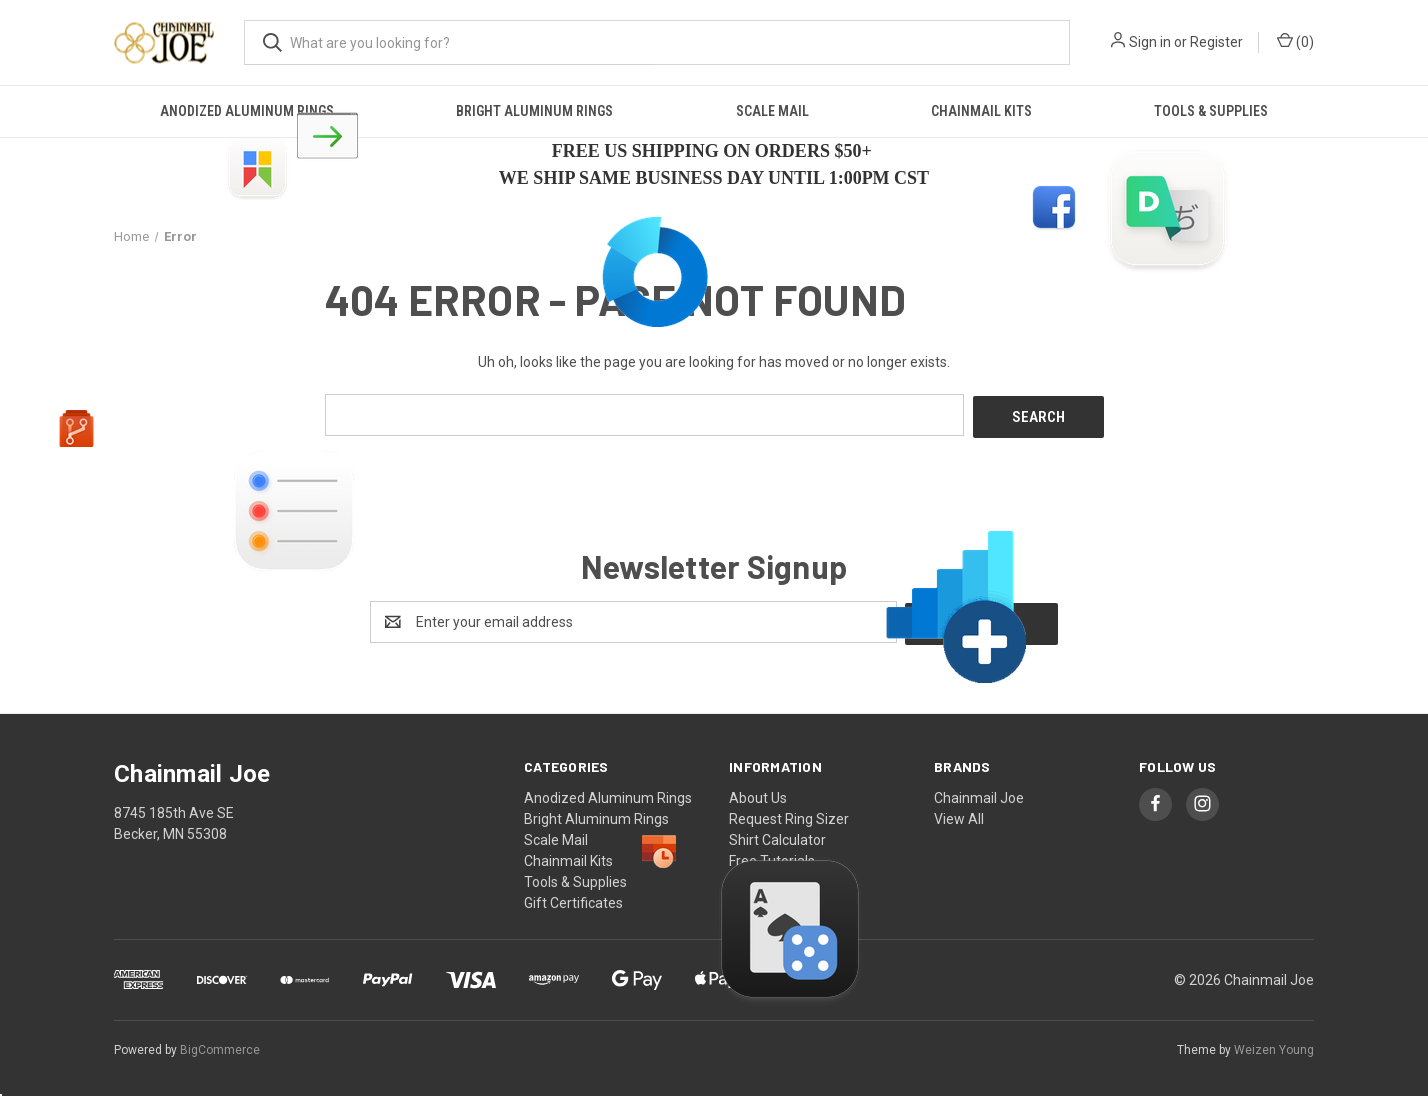  Describe the element at coordinates (1054, 207) in the screenshot. I see `open the Facebook app` at that location.